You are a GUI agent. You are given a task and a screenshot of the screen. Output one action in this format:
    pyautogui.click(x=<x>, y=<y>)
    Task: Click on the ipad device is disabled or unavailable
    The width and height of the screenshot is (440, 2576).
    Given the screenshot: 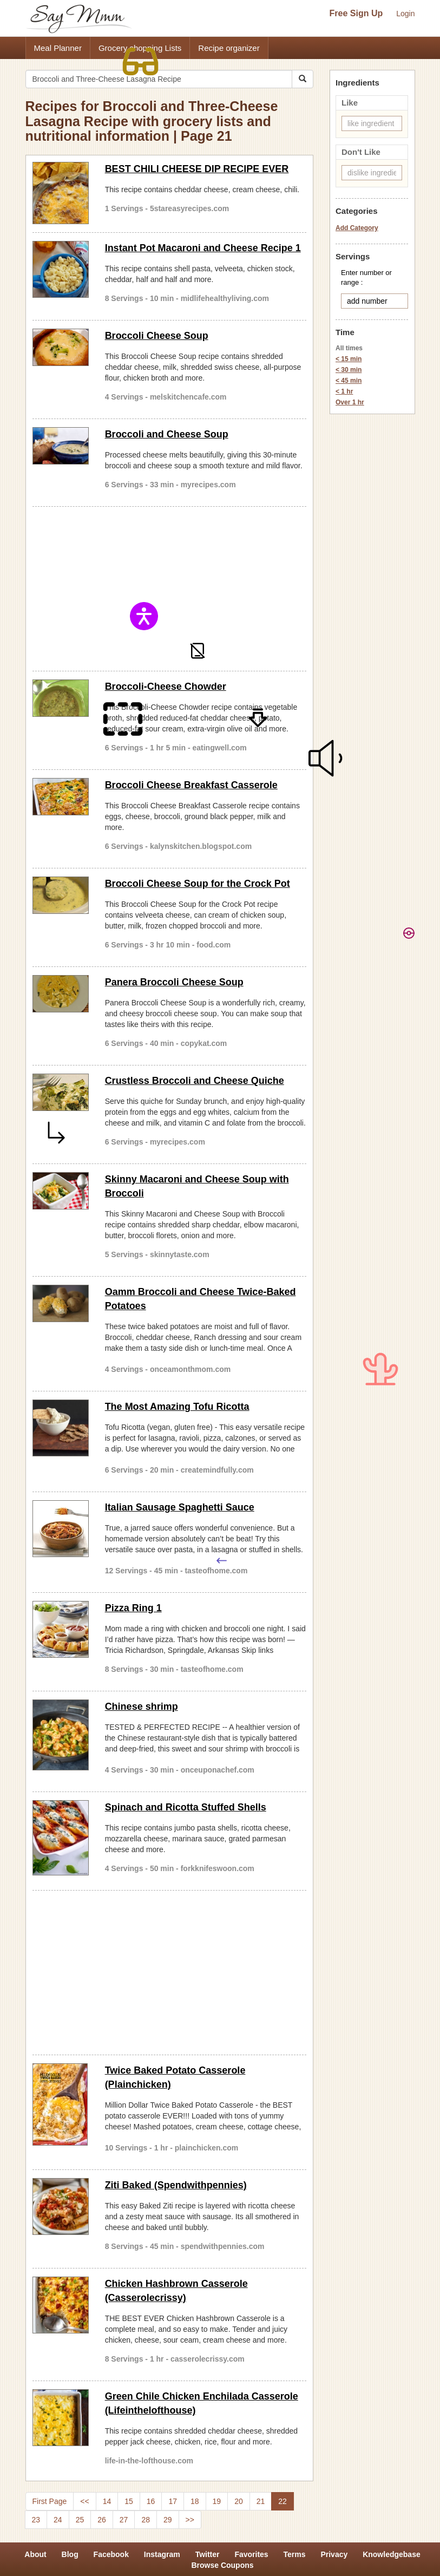 What is the action you would take?
    pyautogui.click(x=198, y=651)
    